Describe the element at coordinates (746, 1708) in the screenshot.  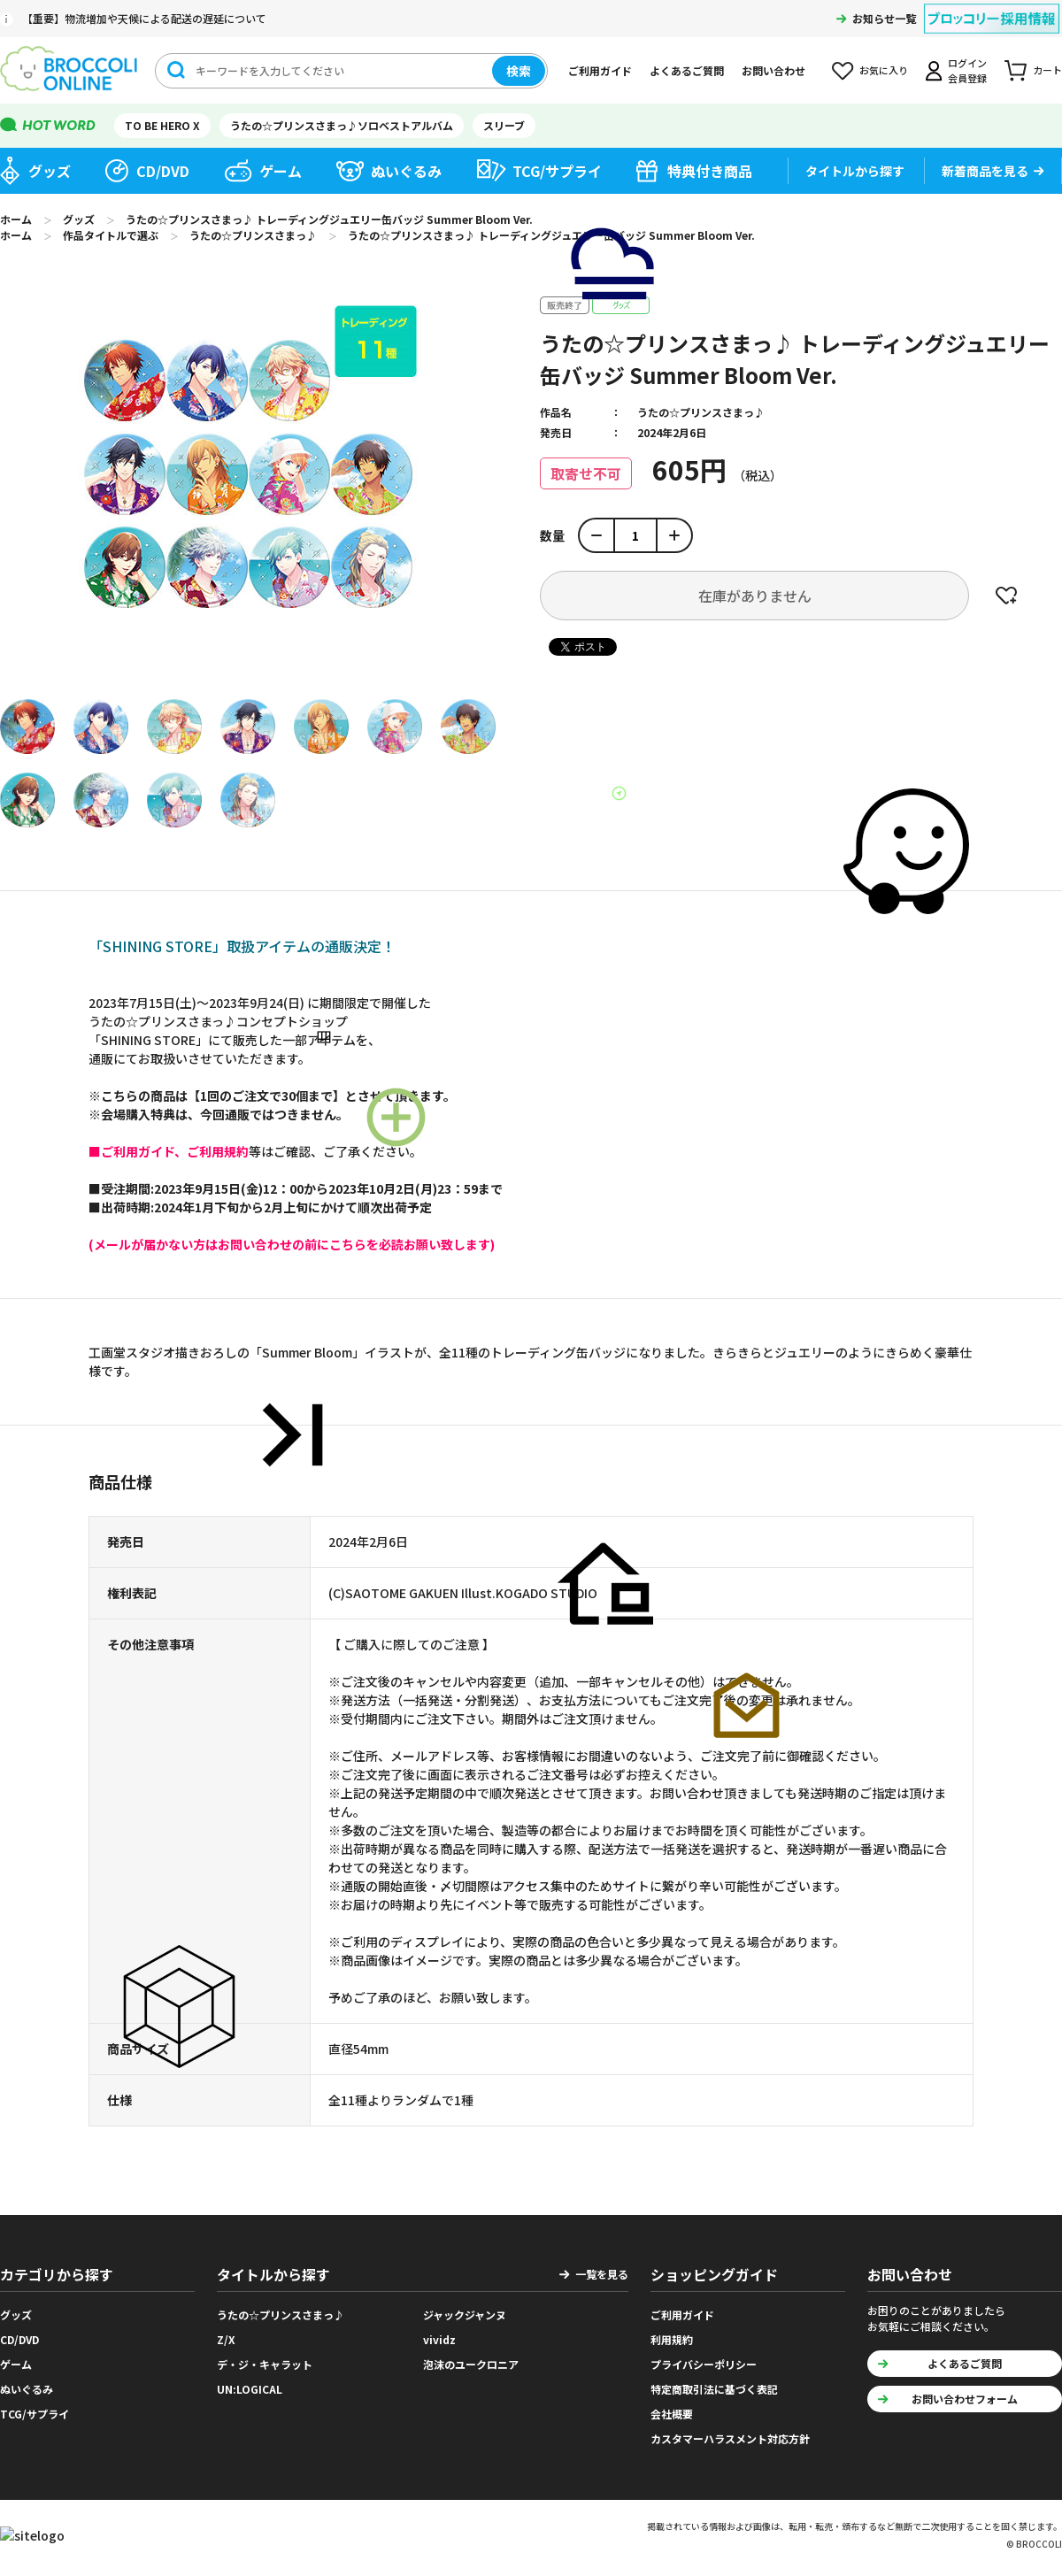
I see `view an opened email message` at that location.